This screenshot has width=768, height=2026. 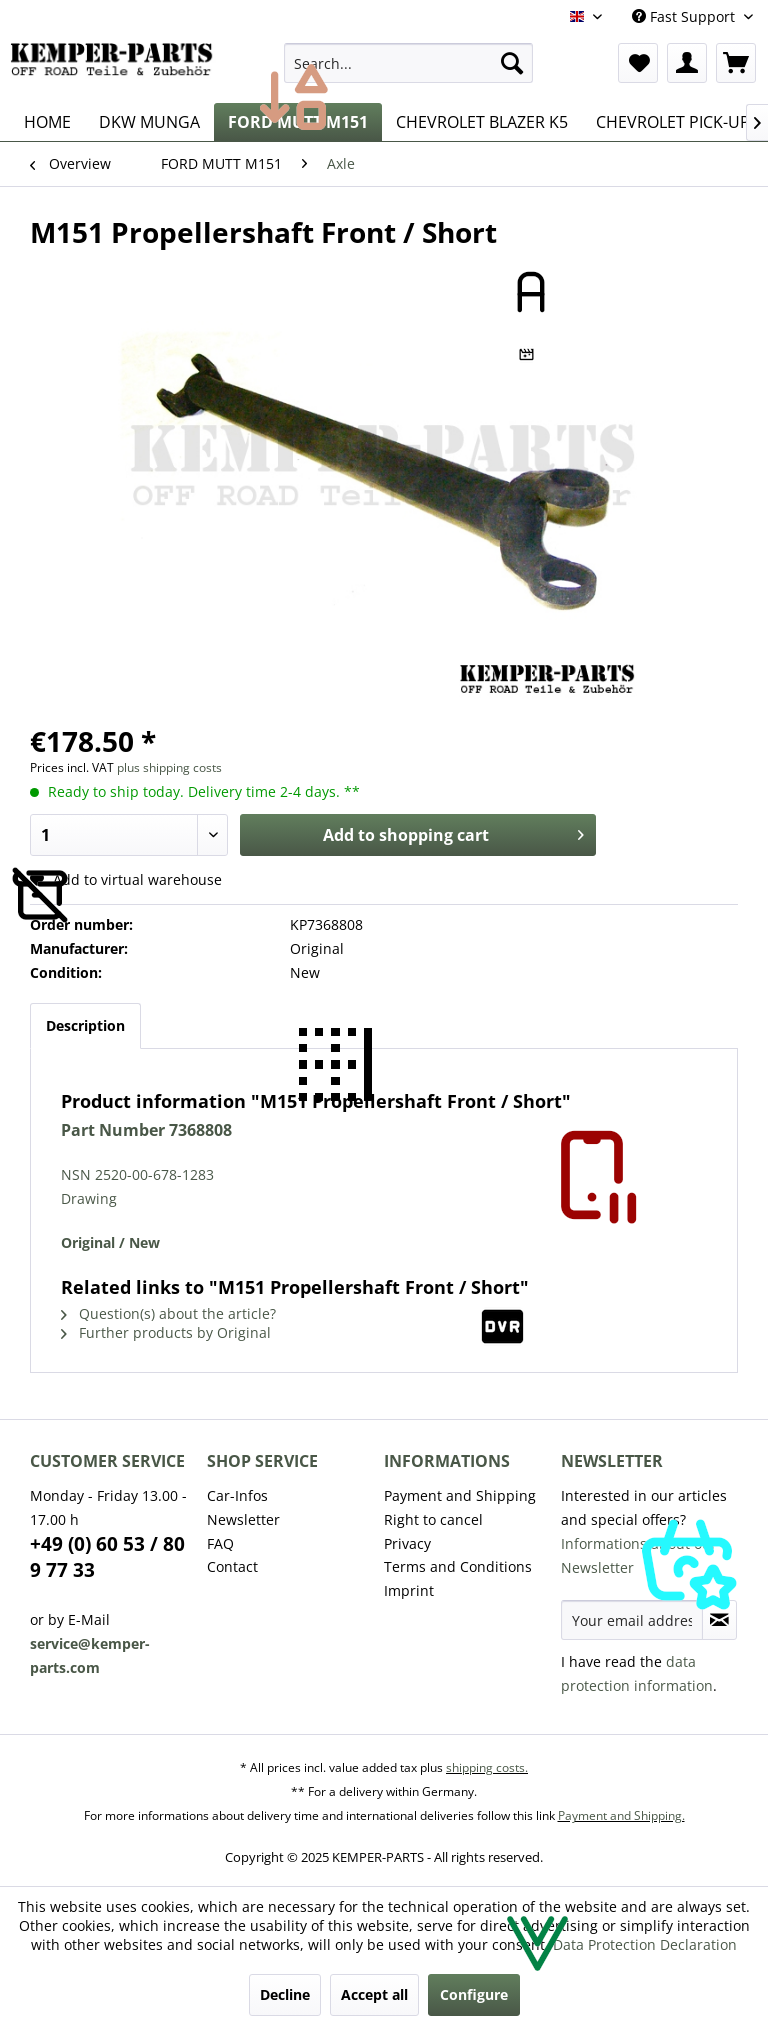 I want to click on apply filters or effects to a video, so click(x=526, y=354).